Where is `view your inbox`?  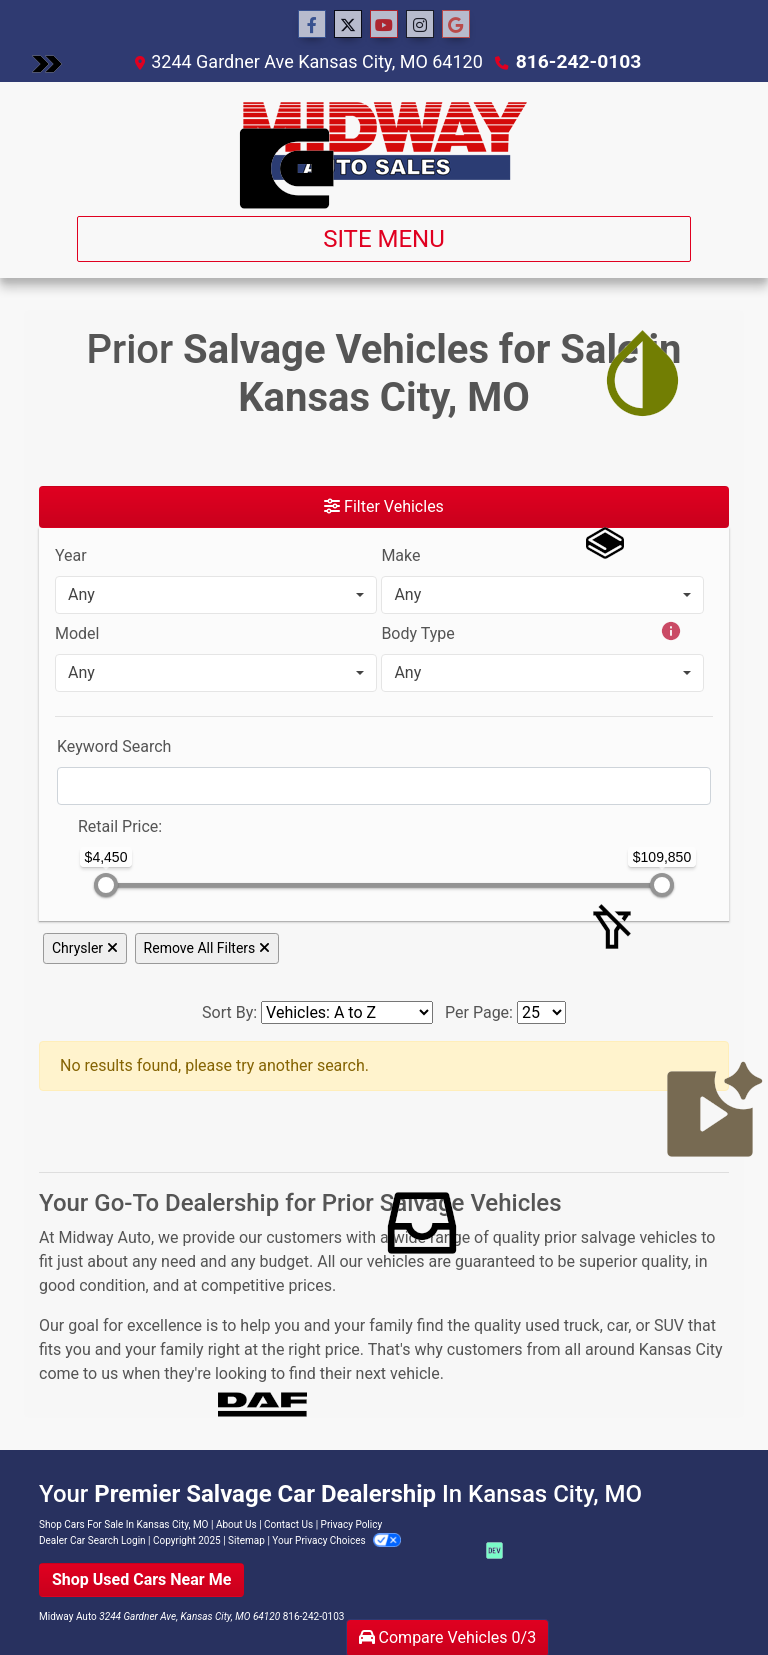
view your inbox is located at coordinates (422, 1223).